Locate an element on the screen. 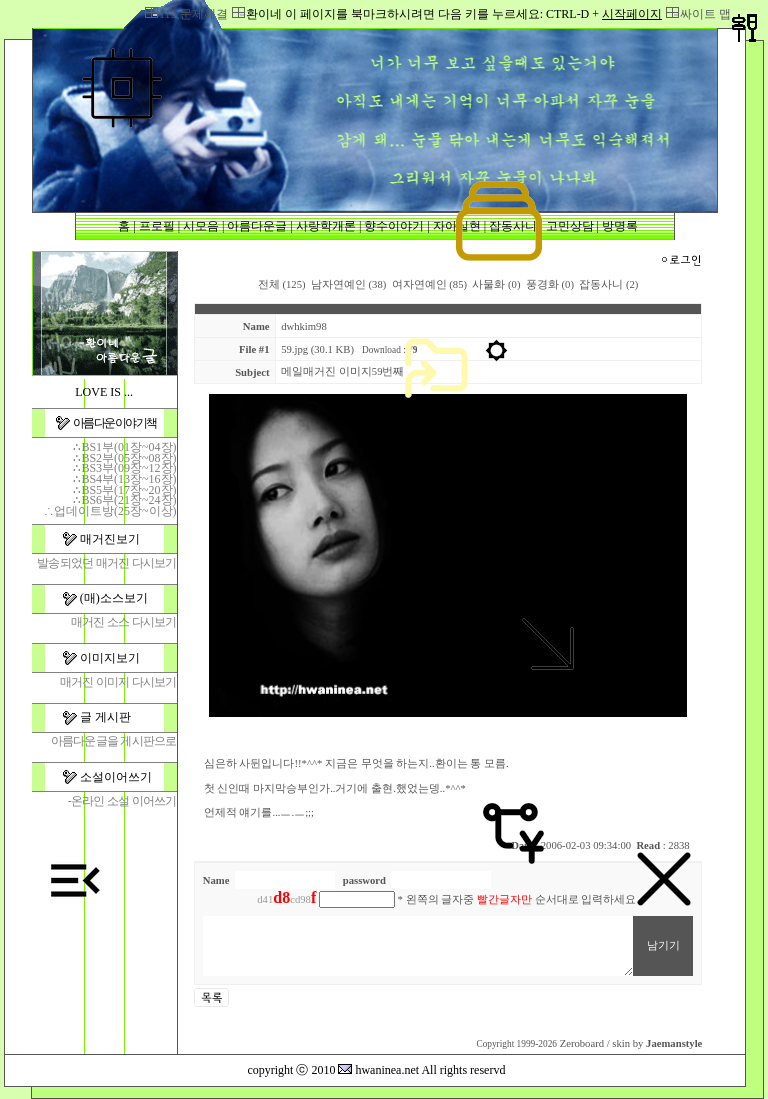  browse tapas or small plates menu is located at coordinates (745, 28).